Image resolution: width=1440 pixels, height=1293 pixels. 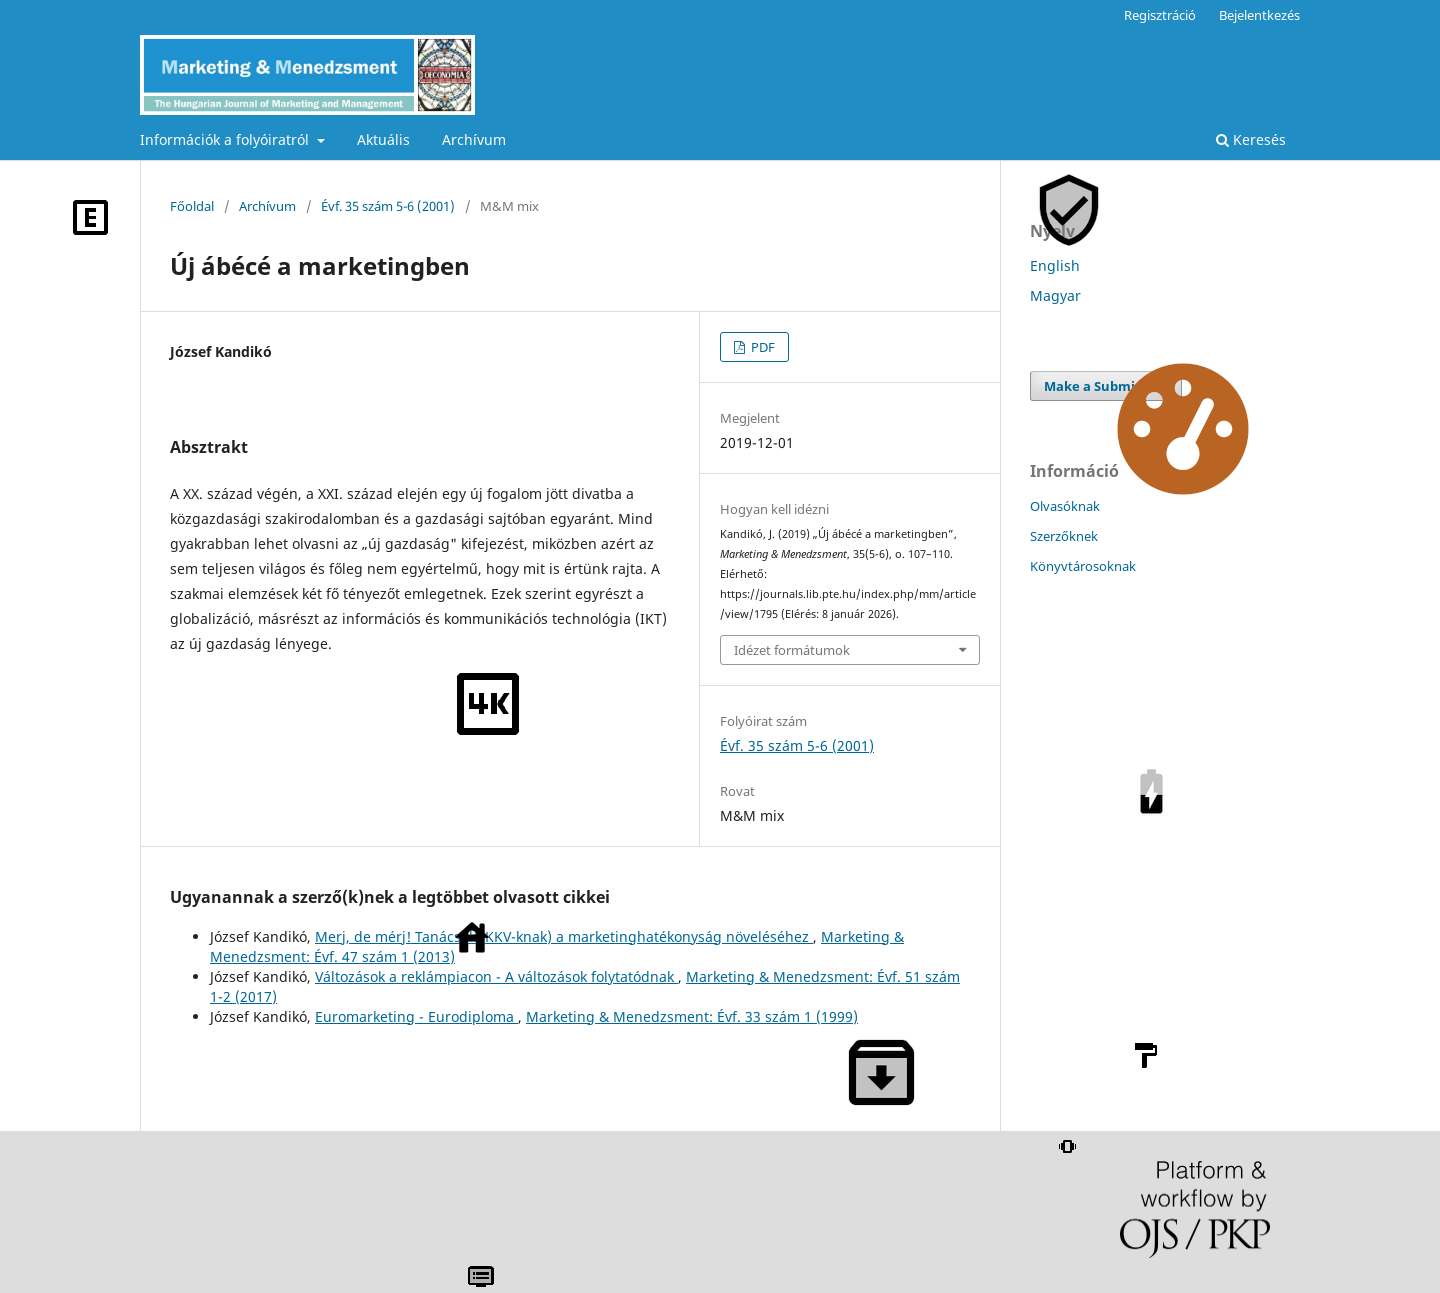 I want to click on access DVR or recorded content, so click(x=481, y=1277).